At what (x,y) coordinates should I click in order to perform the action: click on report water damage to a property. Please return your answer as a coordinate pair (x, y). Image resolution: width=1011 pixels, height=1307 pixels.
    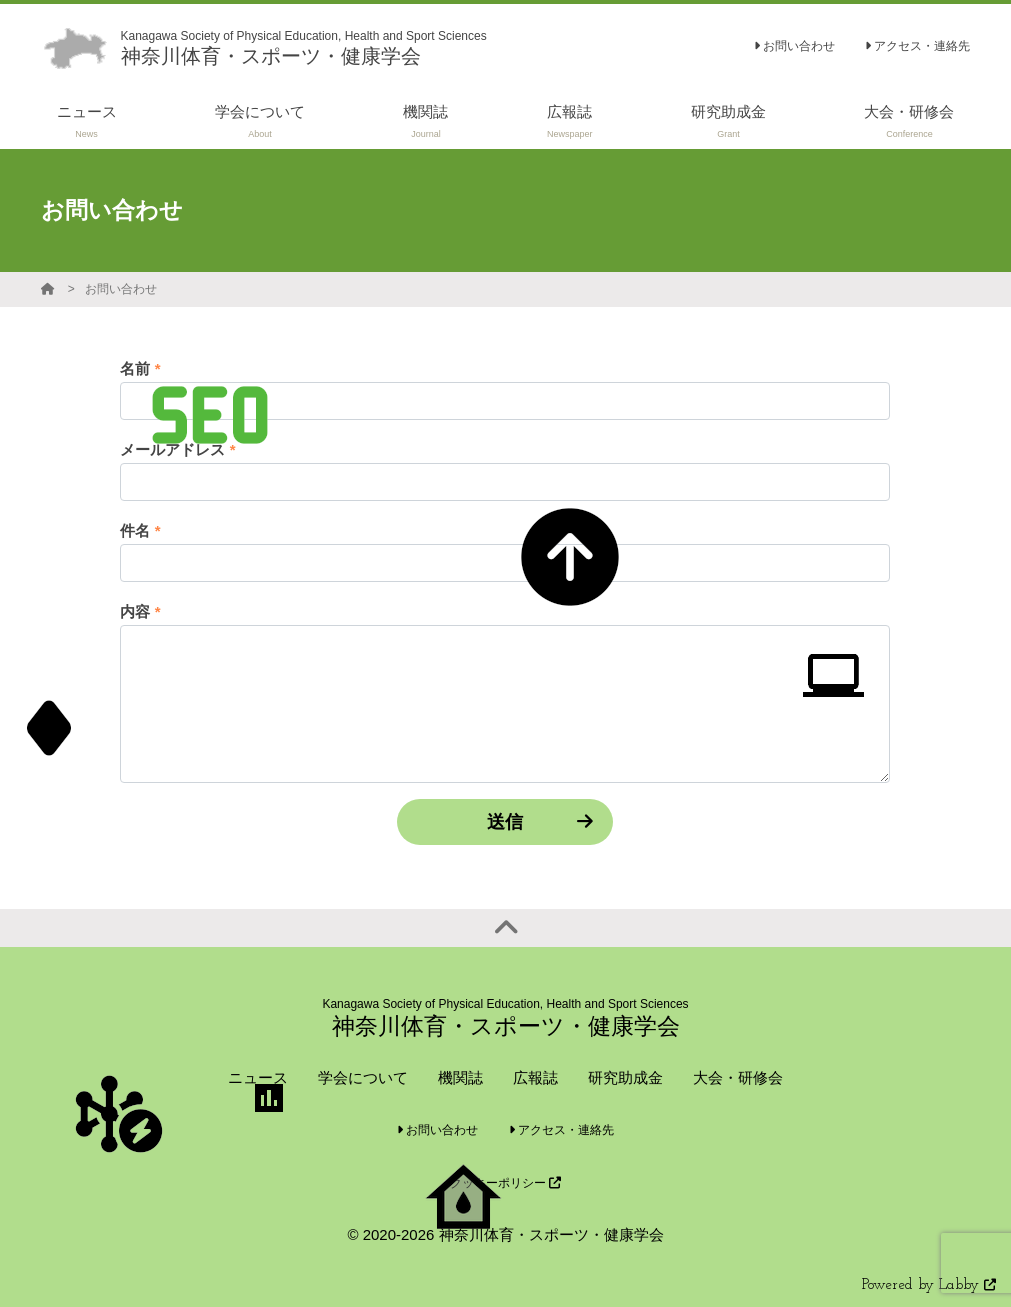
    Looking at the image, I should click on (463, 1198).